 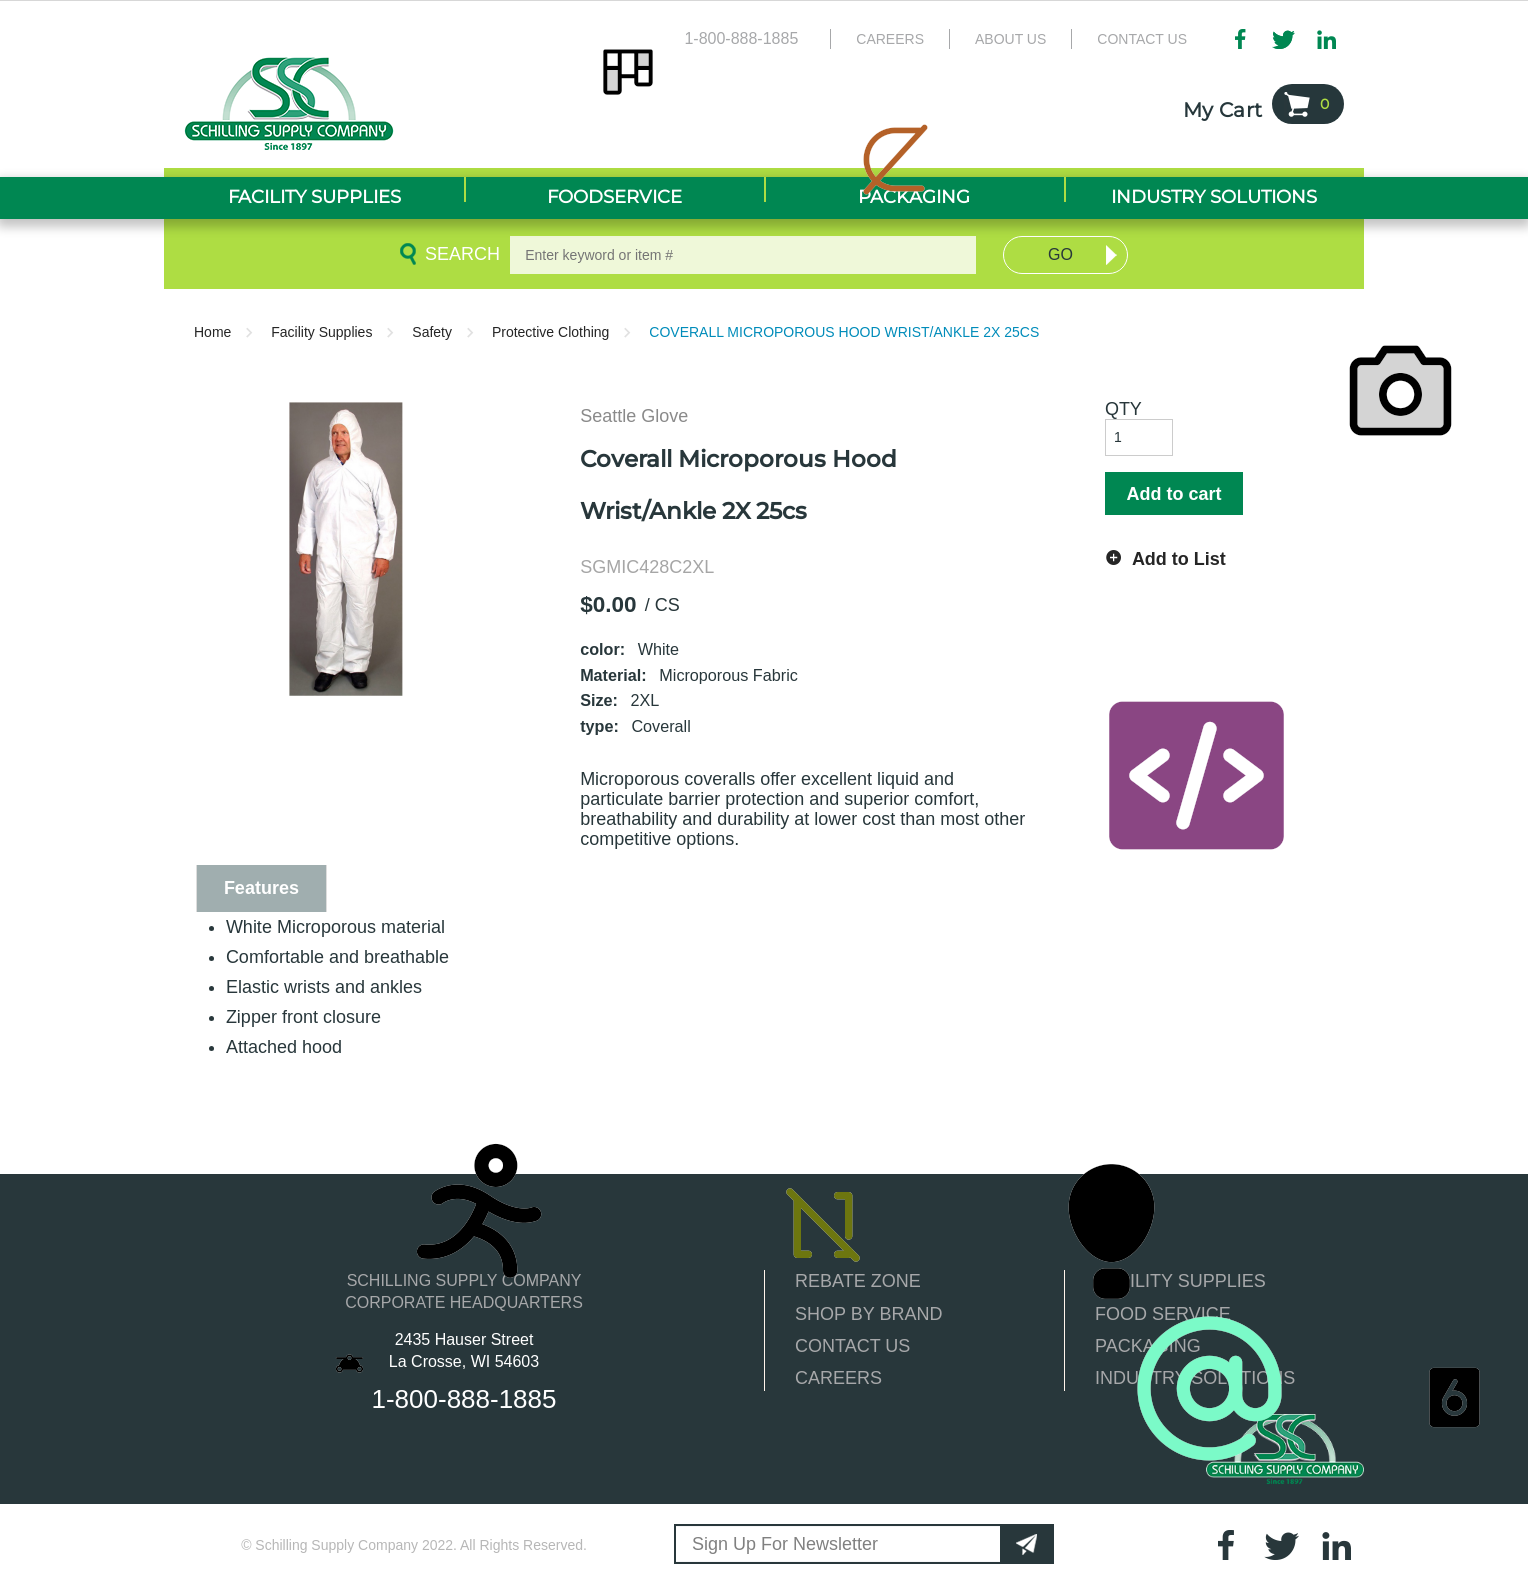 I want to click on take a photo, so click(x=1400, y=392).